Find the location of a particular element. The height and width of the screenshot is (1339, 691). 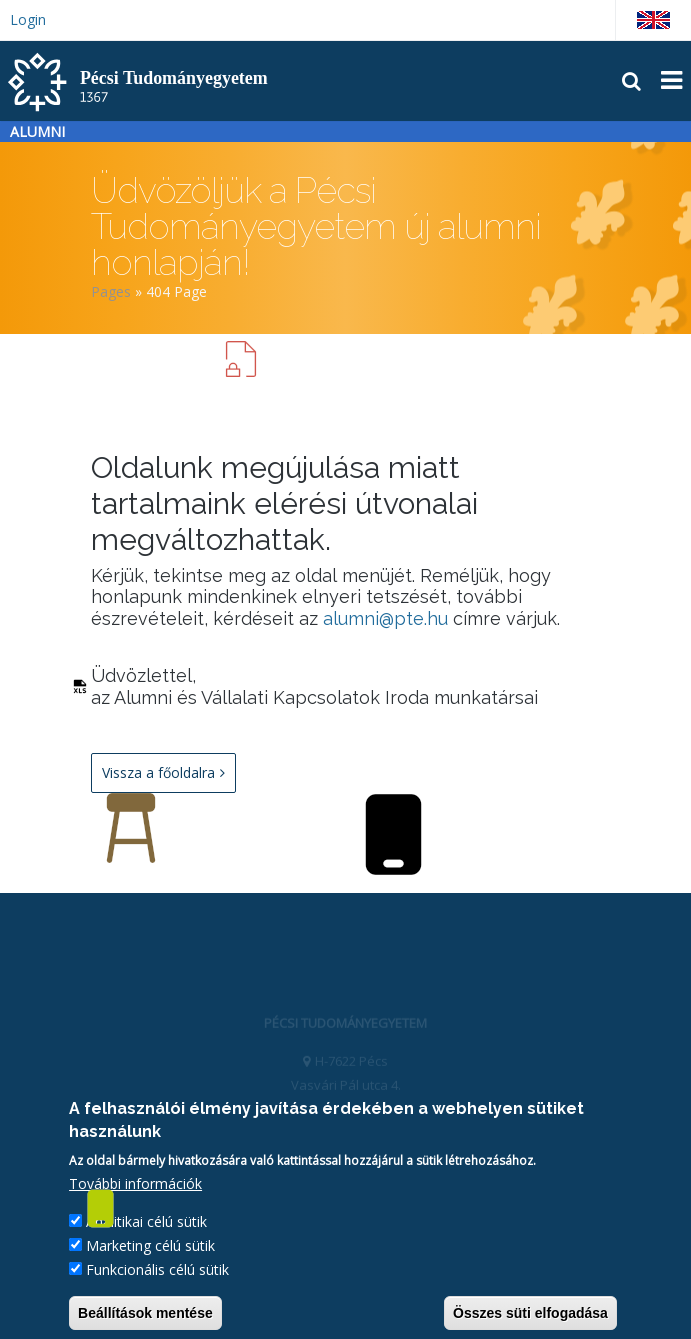

open an Excel spreadsheet file is located at coordinates (80, 687).